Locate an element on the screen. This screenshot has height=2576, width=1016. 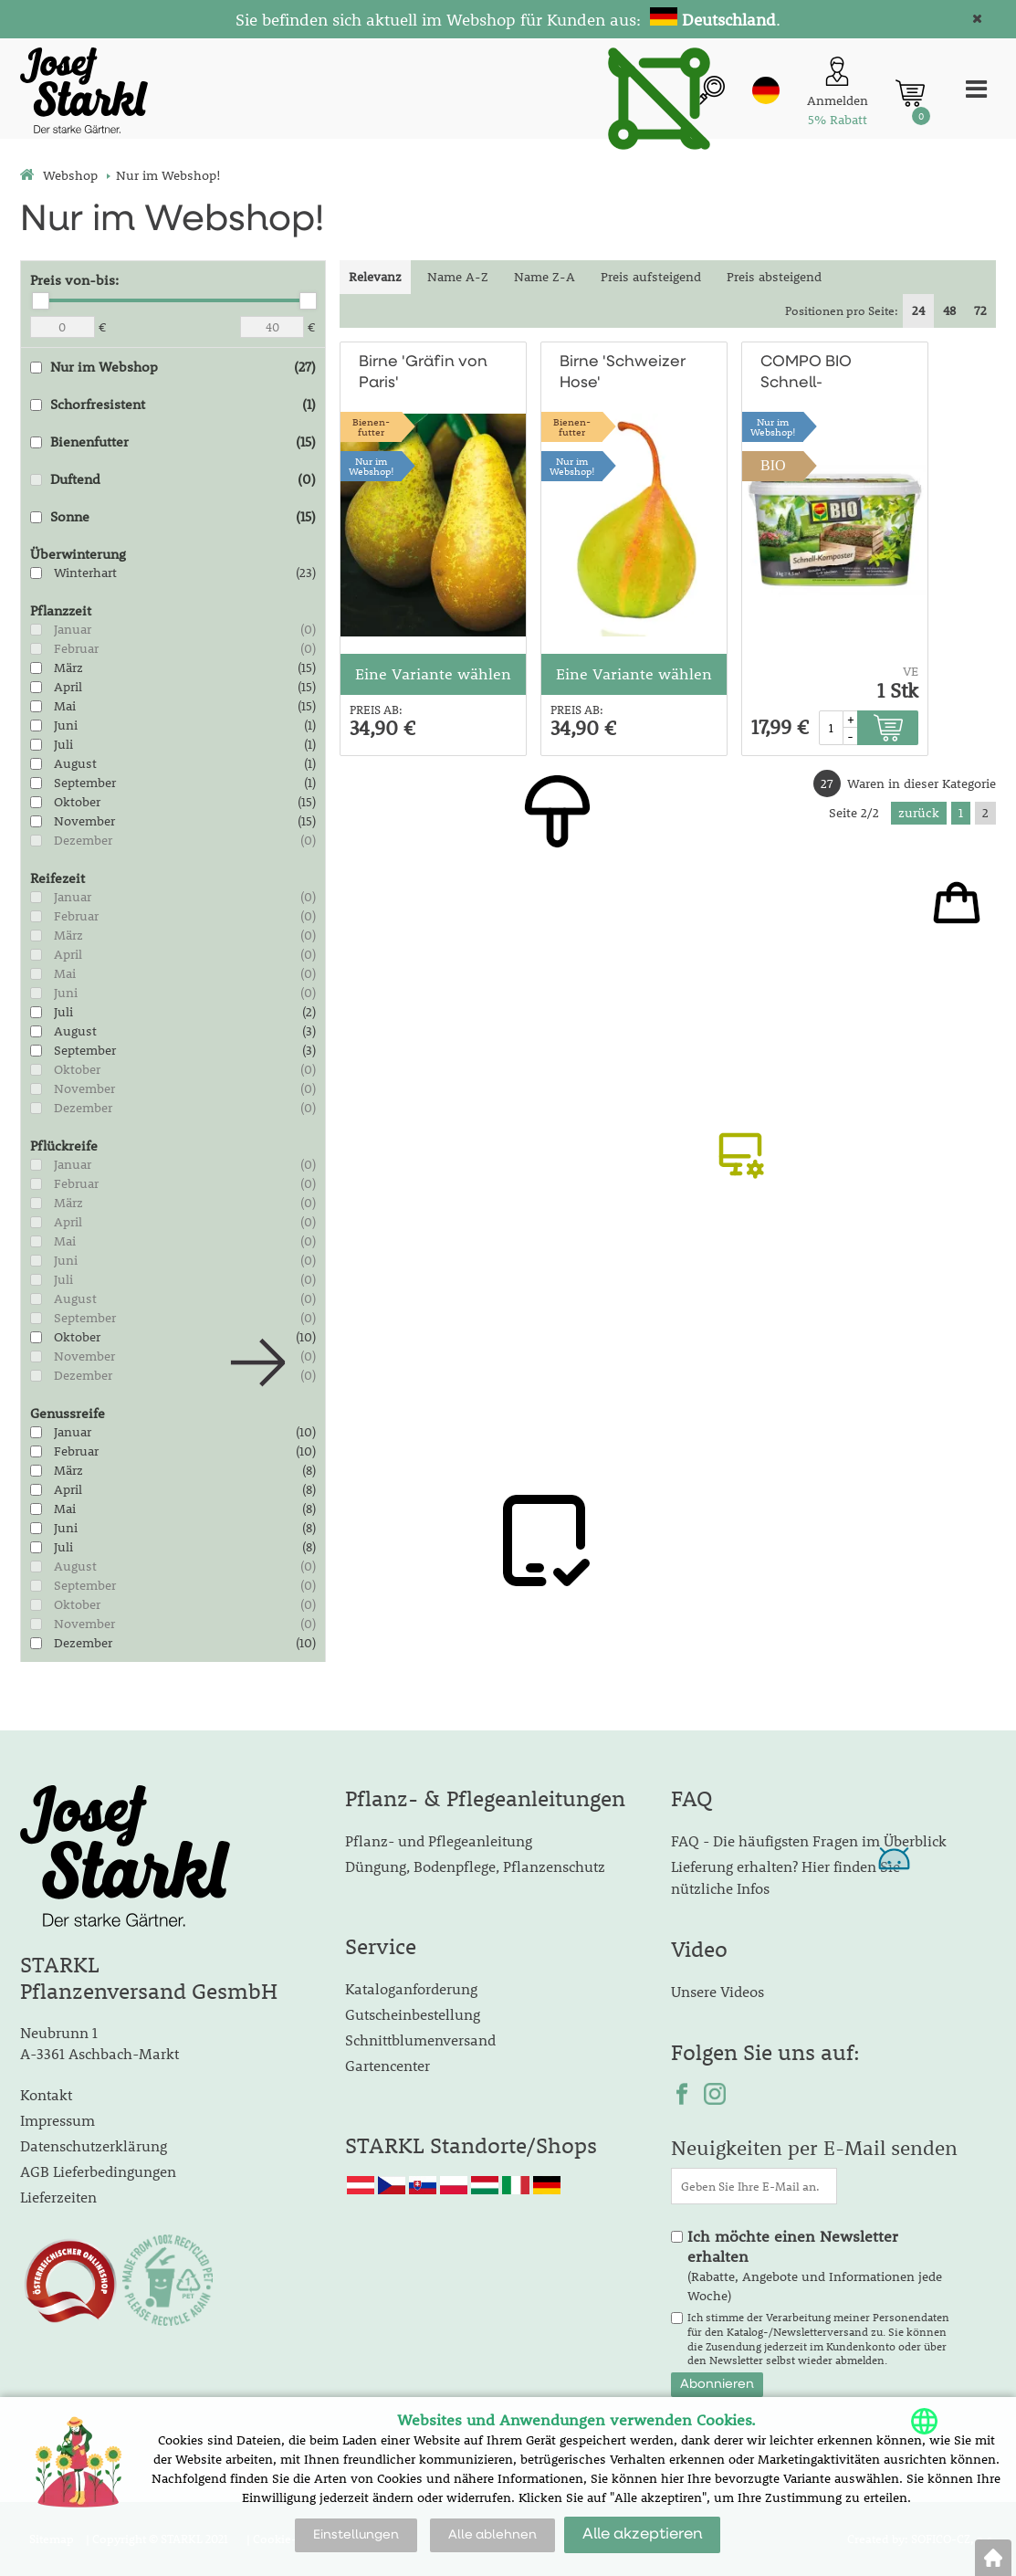
ipad successfully connected or paired is located at coordinates (544, 1540).